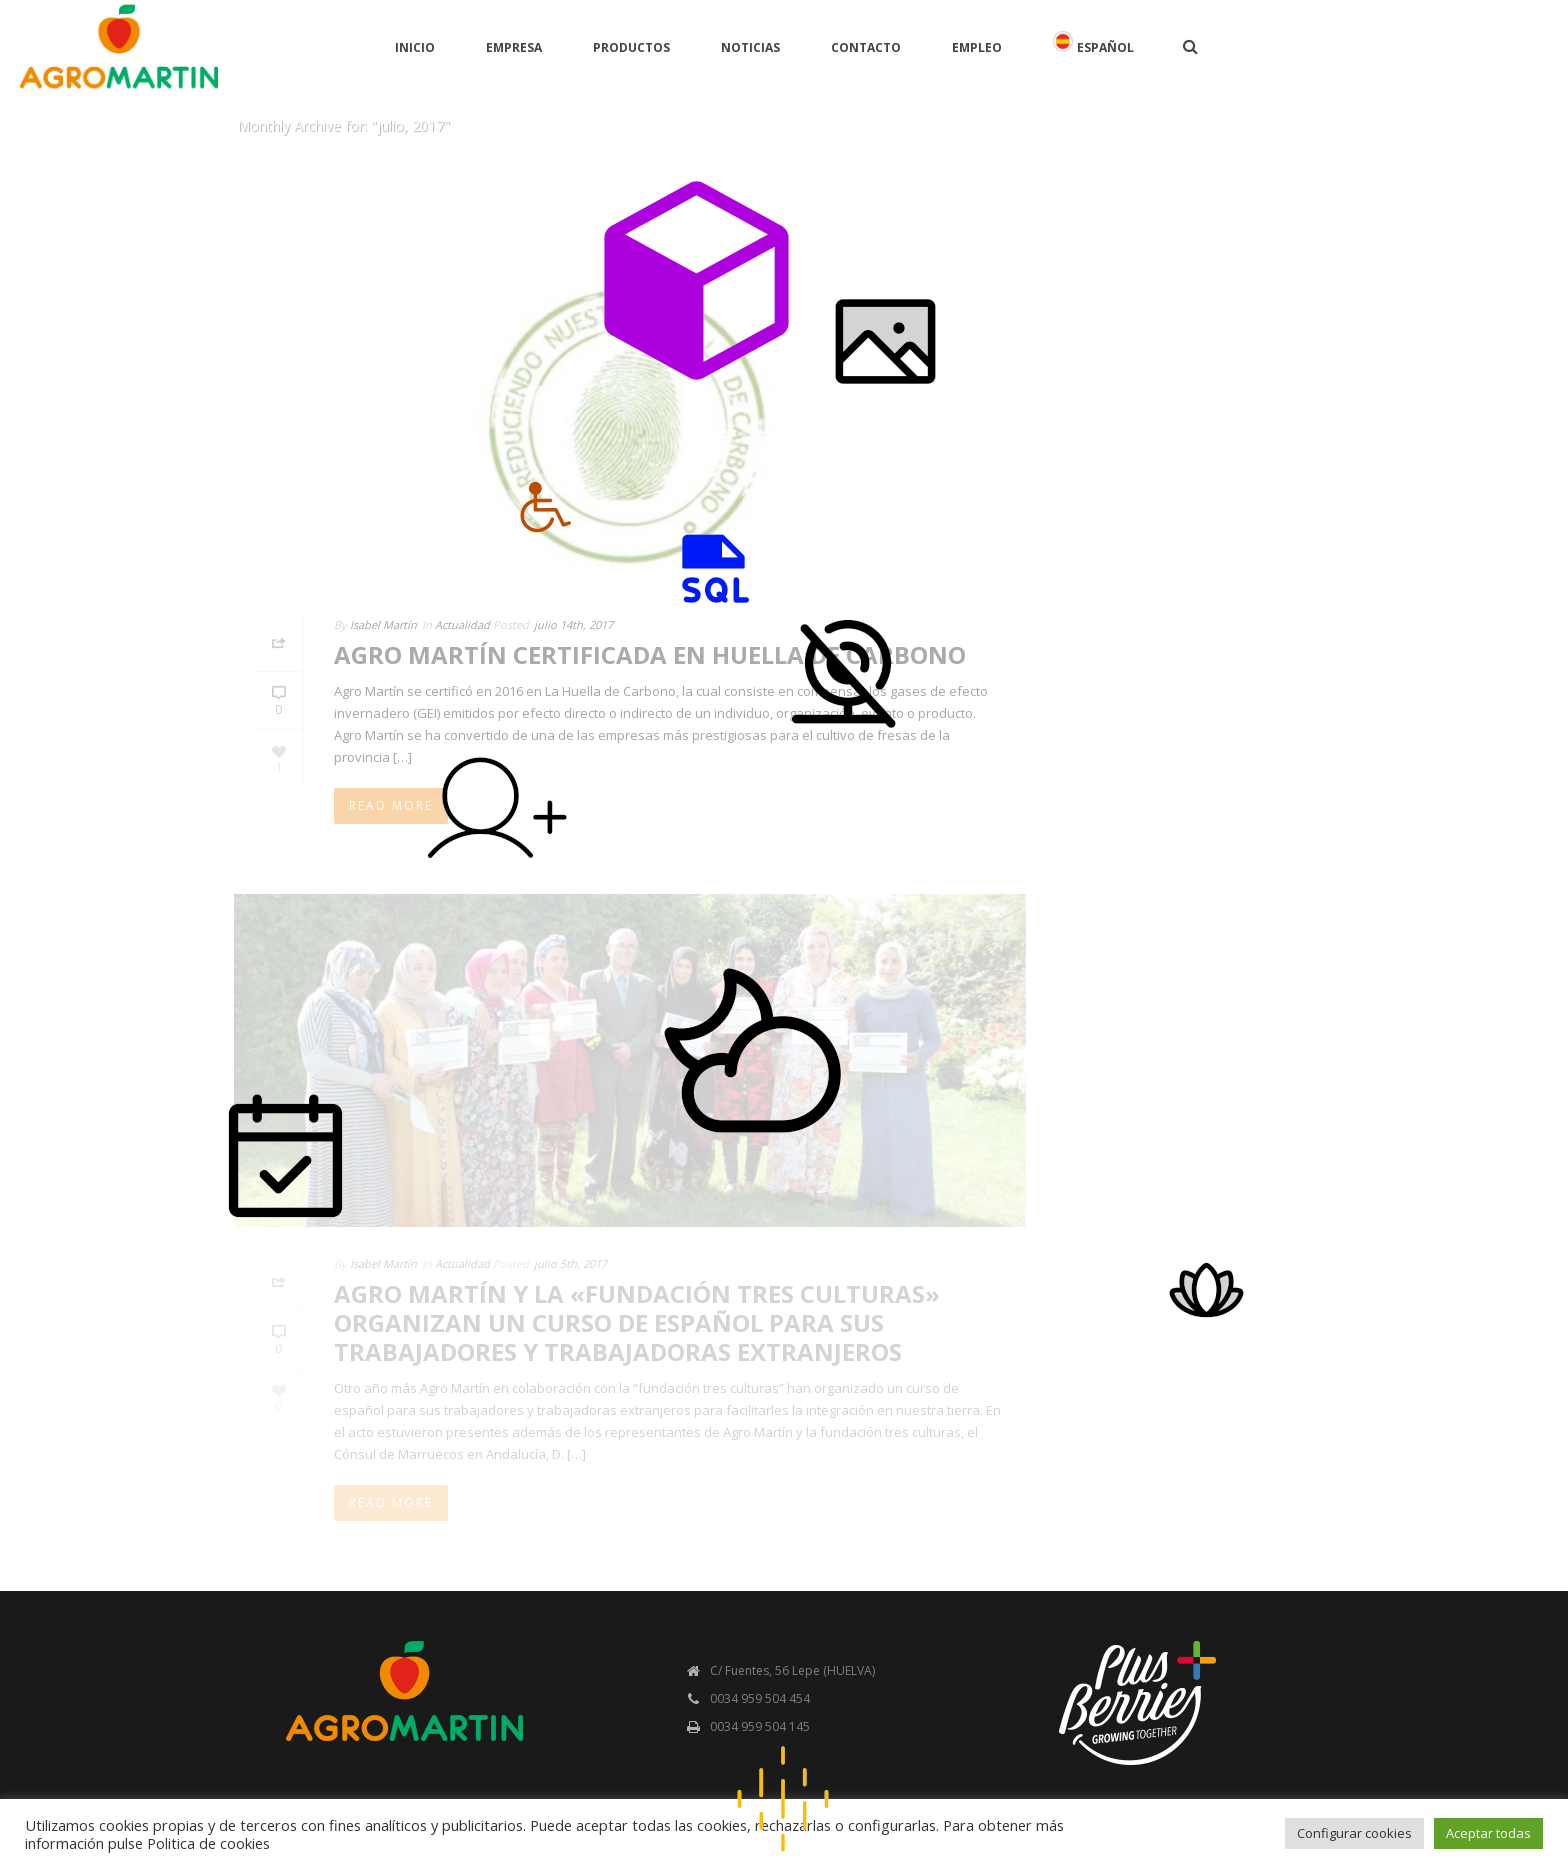  I want to click on view 3D model or object, so click(696, 280).